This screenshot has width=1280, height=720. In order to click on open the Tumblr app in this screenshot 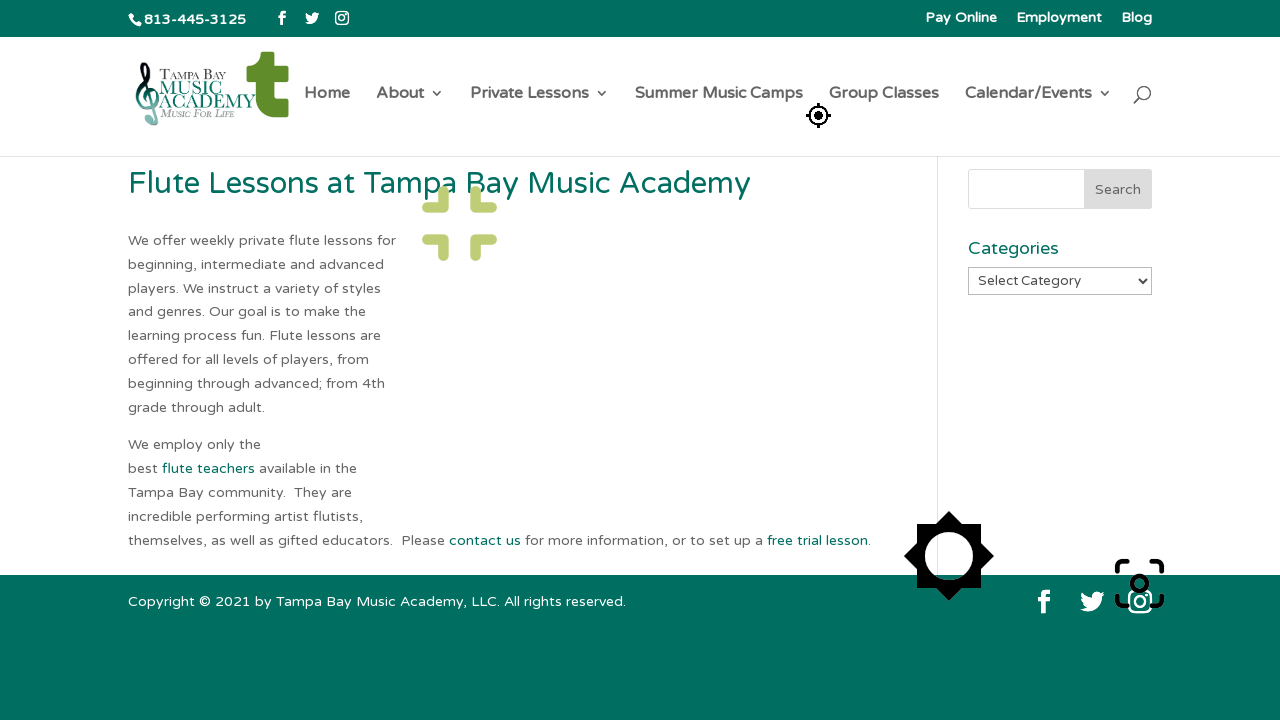, I will do `click(267, 84)`.